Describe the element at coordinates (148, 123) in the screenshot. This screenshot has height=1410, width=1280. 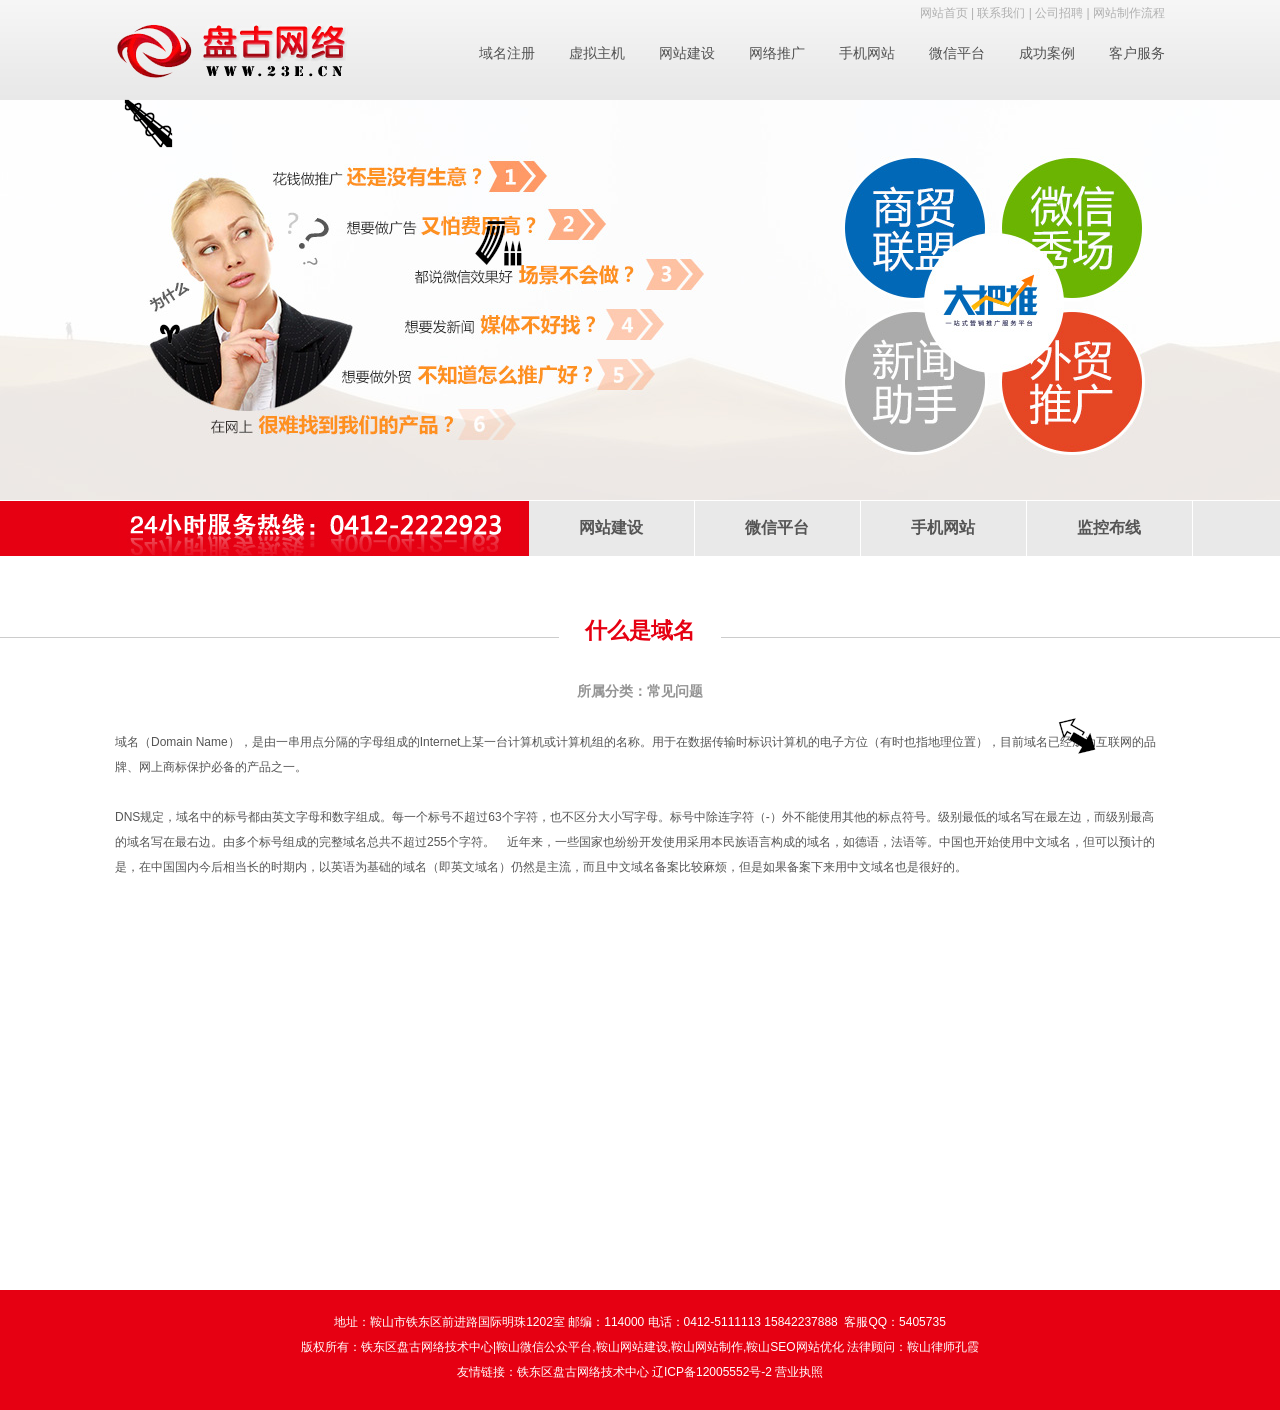
I see `activate wave or beam attack` at that location.